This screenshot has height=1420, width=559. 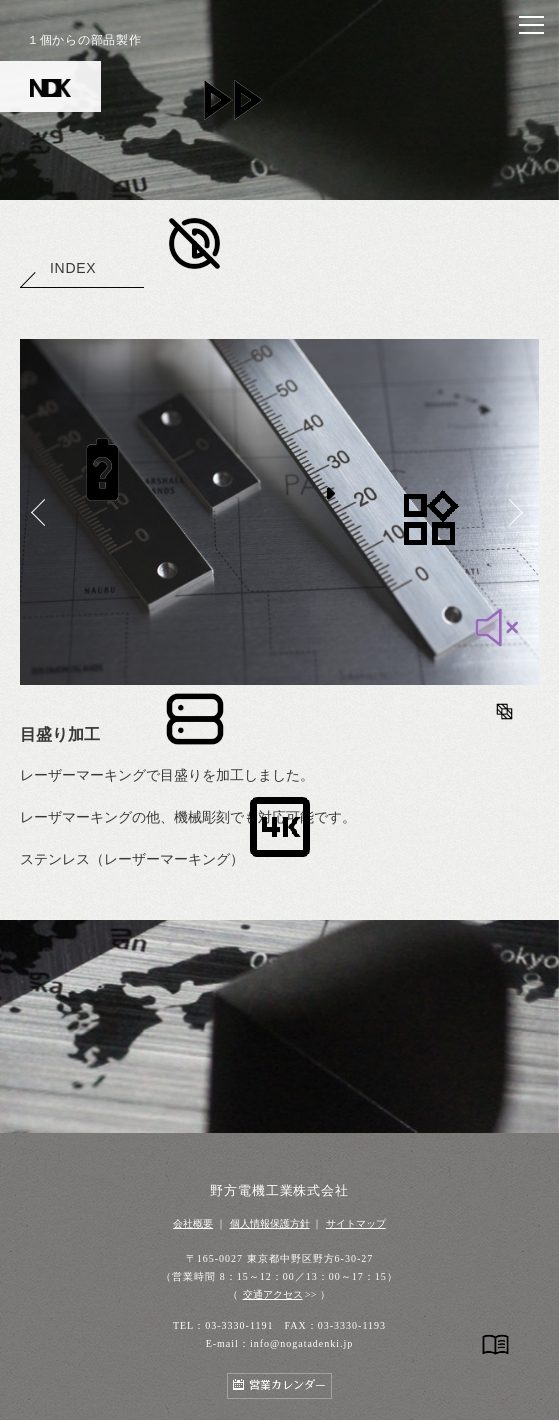 I want to click on indicates battery status cannot be determined, so click(x=102, y=469).